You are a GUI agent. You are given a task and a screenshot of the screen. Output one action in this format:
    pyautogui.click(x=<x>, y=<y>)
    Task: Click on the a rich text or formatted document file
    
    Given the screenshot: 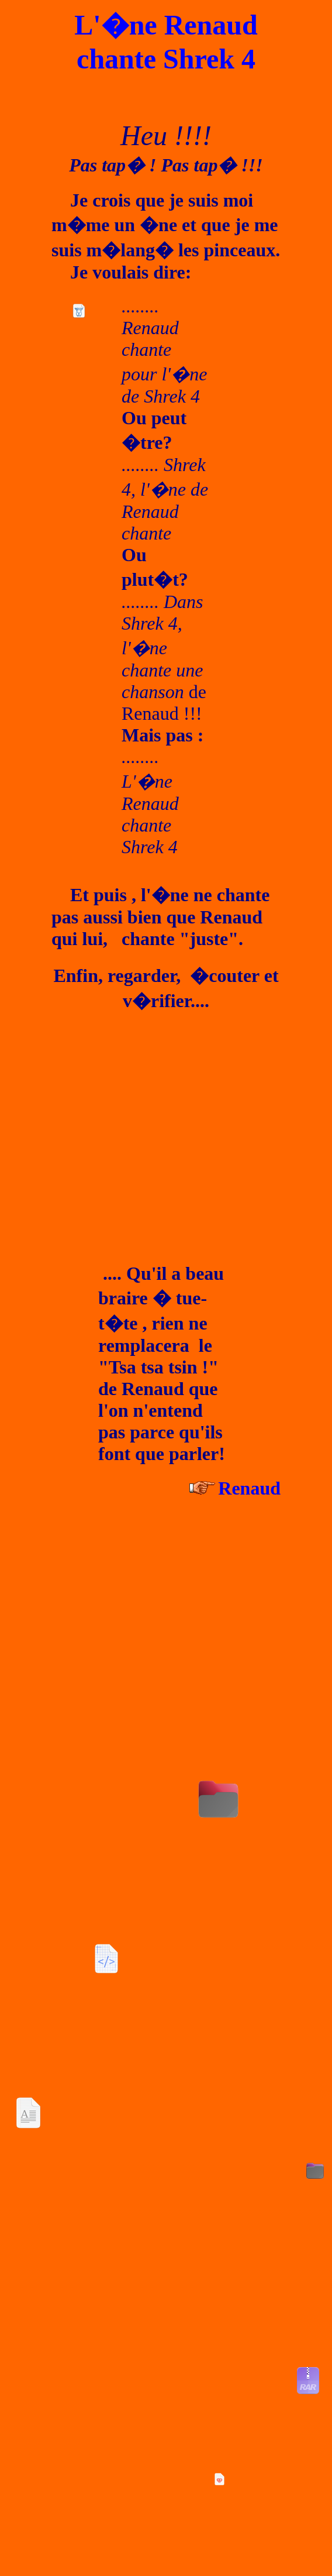 What is the action you would take?
    pyautogui.click(x=28, y=2113)
    